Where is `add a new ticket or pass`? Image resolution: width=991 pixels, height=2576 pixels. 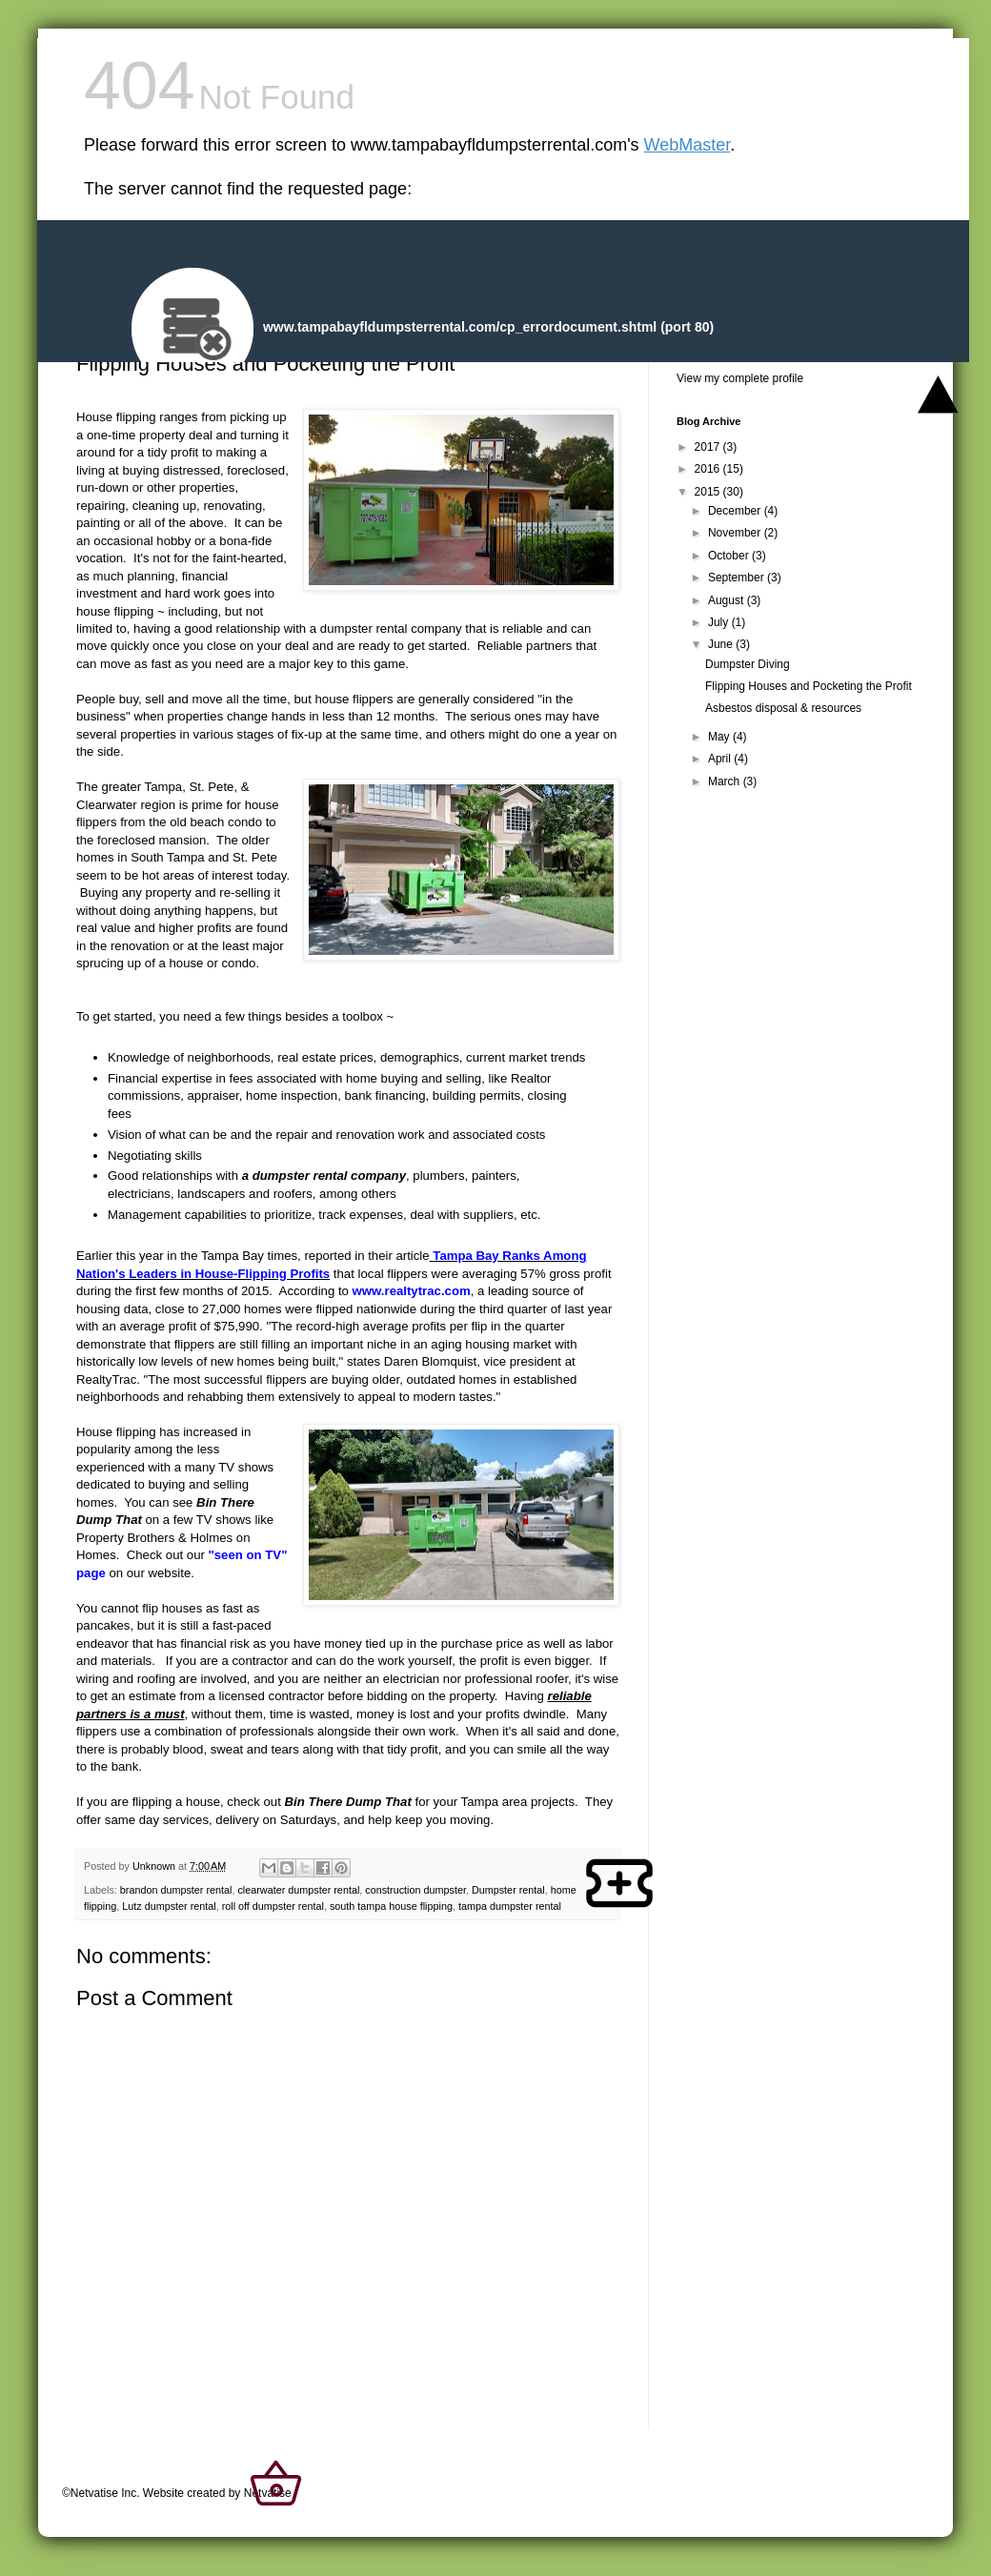 add a new ticket or pass is located at coordinates (619, 1883).